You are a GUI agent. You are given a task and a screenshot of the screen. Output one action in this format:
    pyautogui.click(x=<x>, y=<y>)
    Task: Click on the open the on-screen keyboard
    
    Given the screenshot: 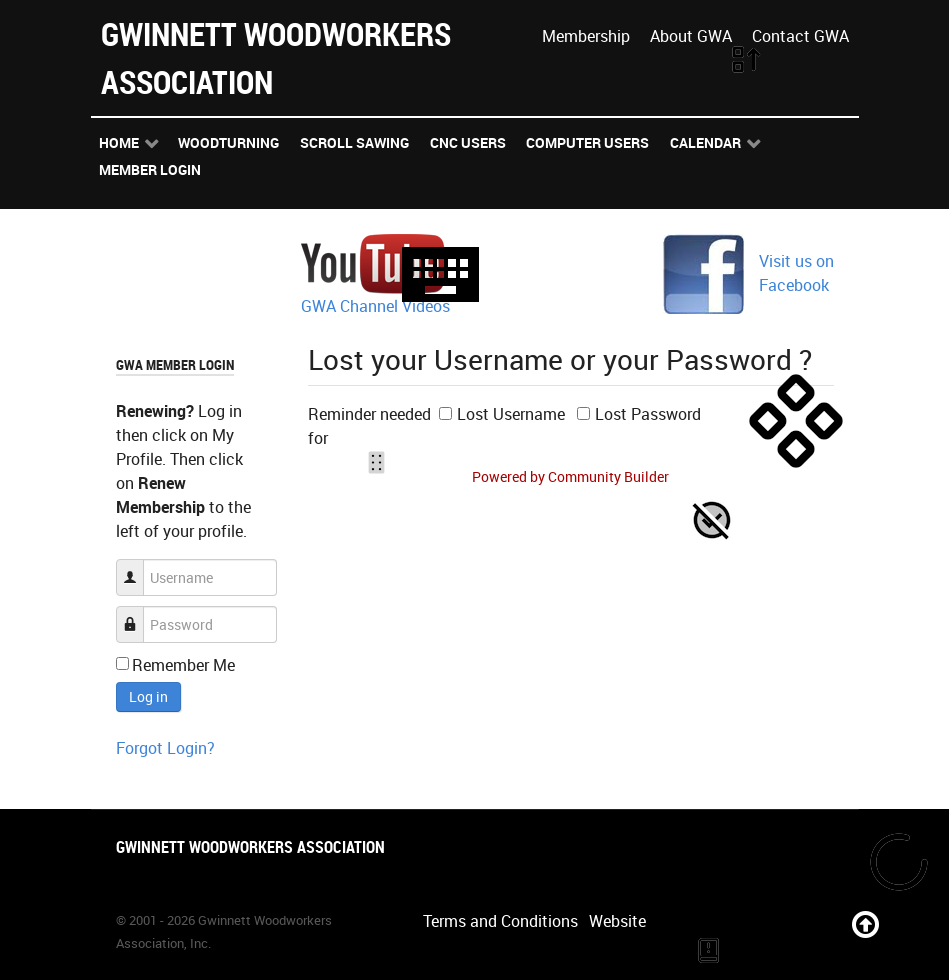 What is the action you would take?
    pyautogui.click(x=440, y=274)
    